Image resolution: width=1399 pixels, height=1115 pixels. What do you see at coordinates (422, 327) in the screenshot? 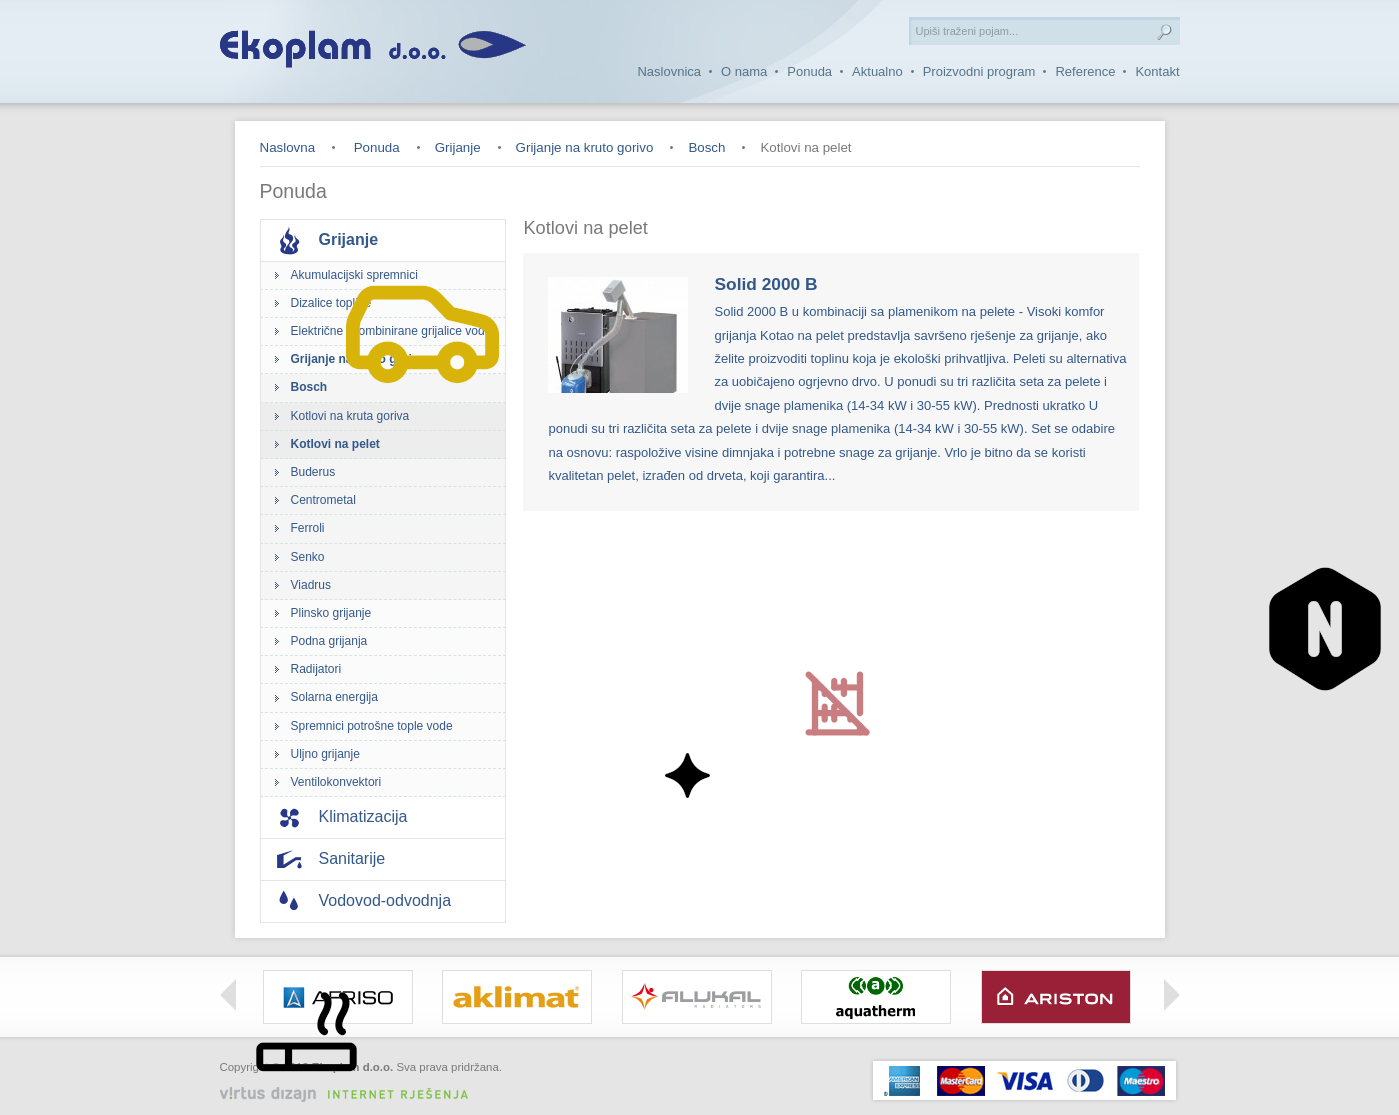
I see `access vehicle or driving settings` at bounding box center [422, 327].